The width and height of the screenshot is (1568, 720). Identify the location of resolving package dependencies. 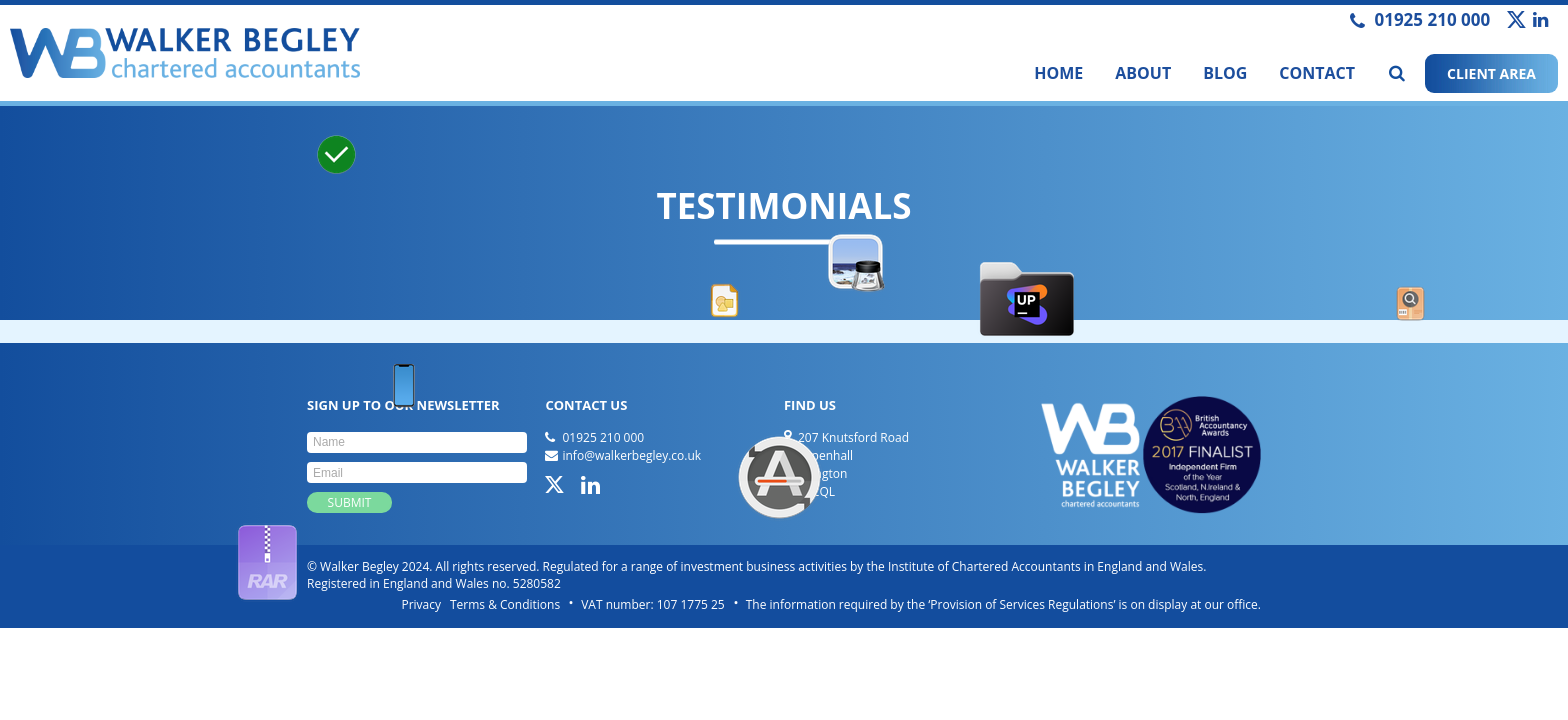
(1410, 303).